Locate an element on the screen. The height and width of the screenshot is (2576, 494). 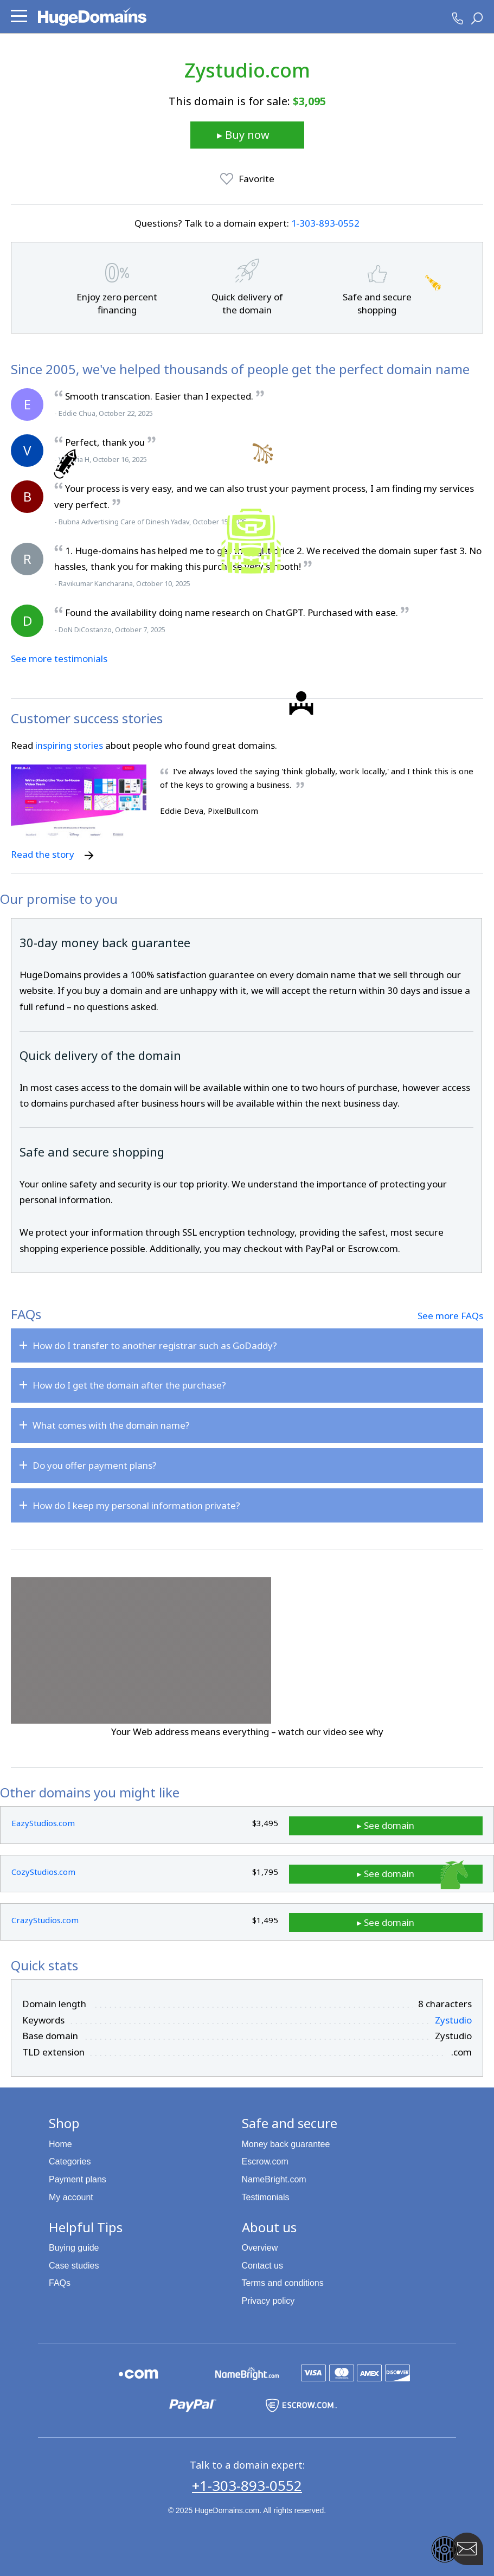
equip arm armor or bracer item is located at coordinates (65, 464).